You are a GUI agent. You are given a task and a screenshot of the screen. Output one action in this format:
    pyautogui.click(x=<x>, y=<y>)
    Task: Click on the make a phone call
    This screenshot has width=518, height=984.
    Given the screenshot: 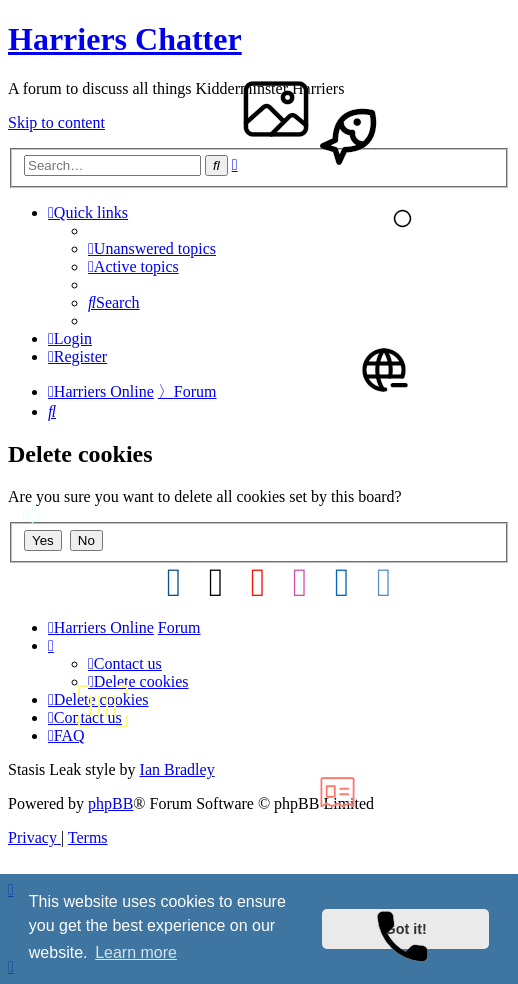 What is the action you would take?
    pyautogui.click(x=402, y=936)
    